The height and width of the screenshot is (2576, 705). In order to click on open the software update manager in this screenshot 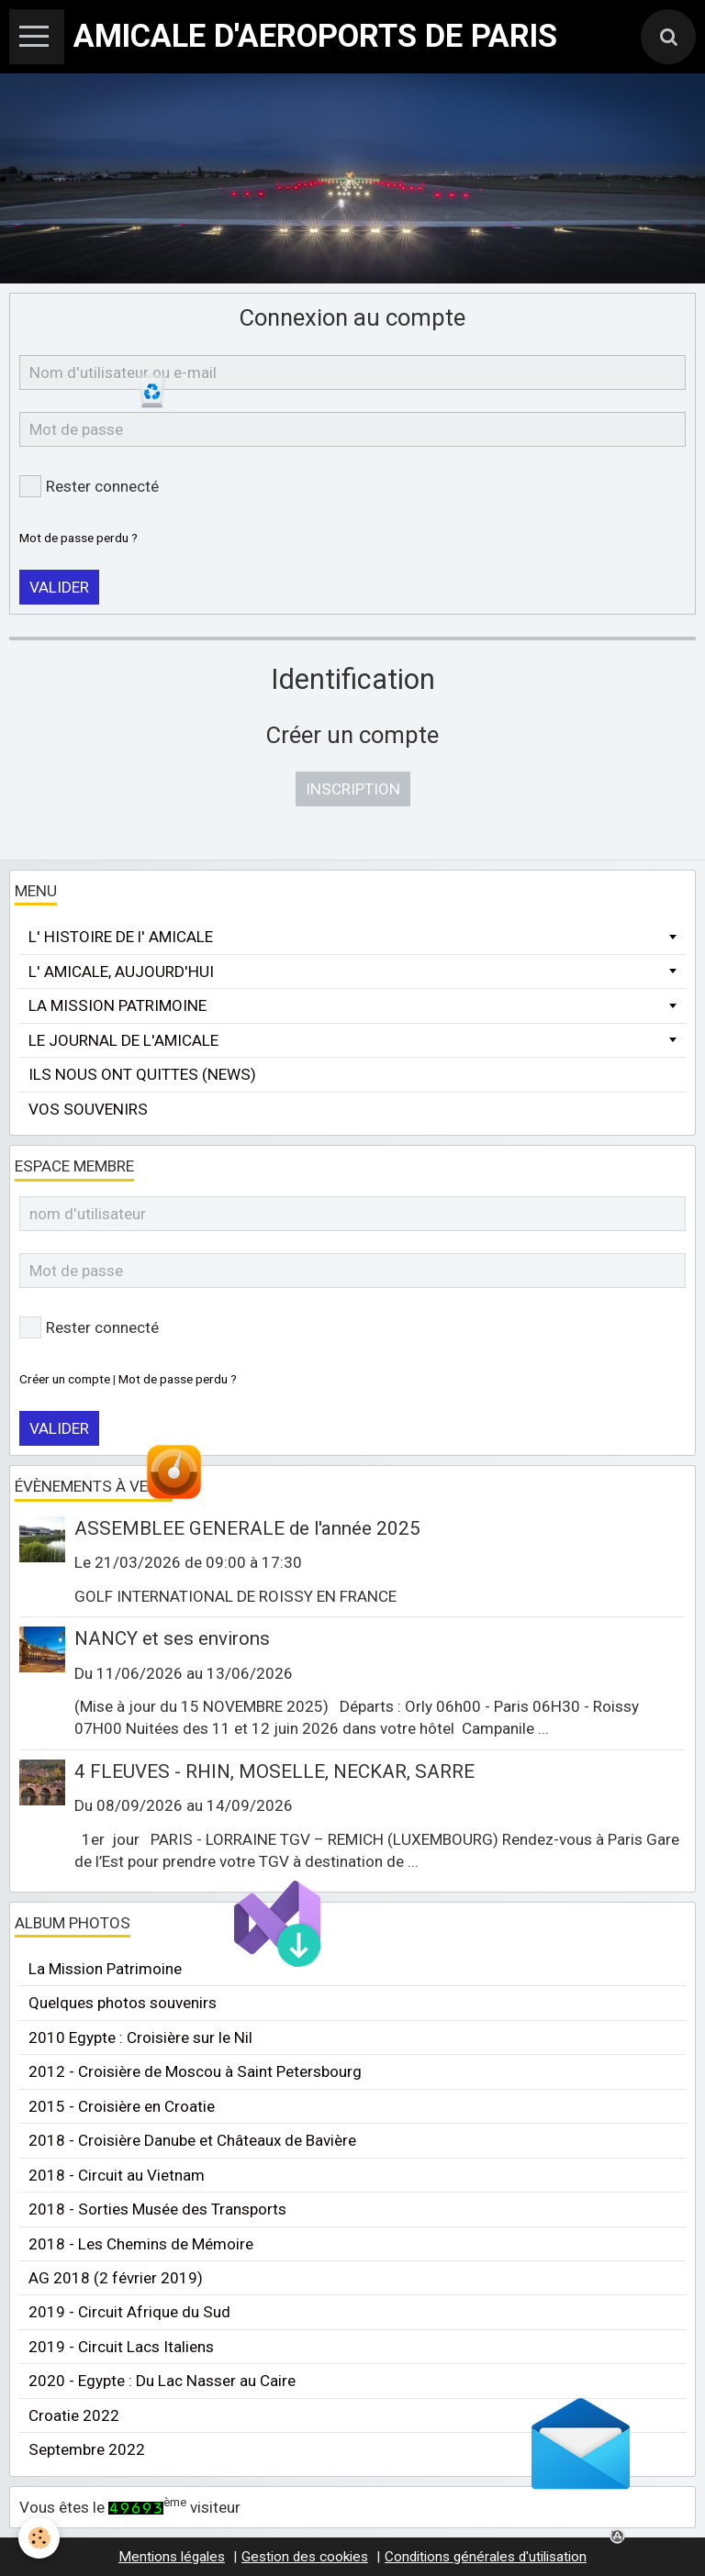, I will do `click(617, 2536)`.